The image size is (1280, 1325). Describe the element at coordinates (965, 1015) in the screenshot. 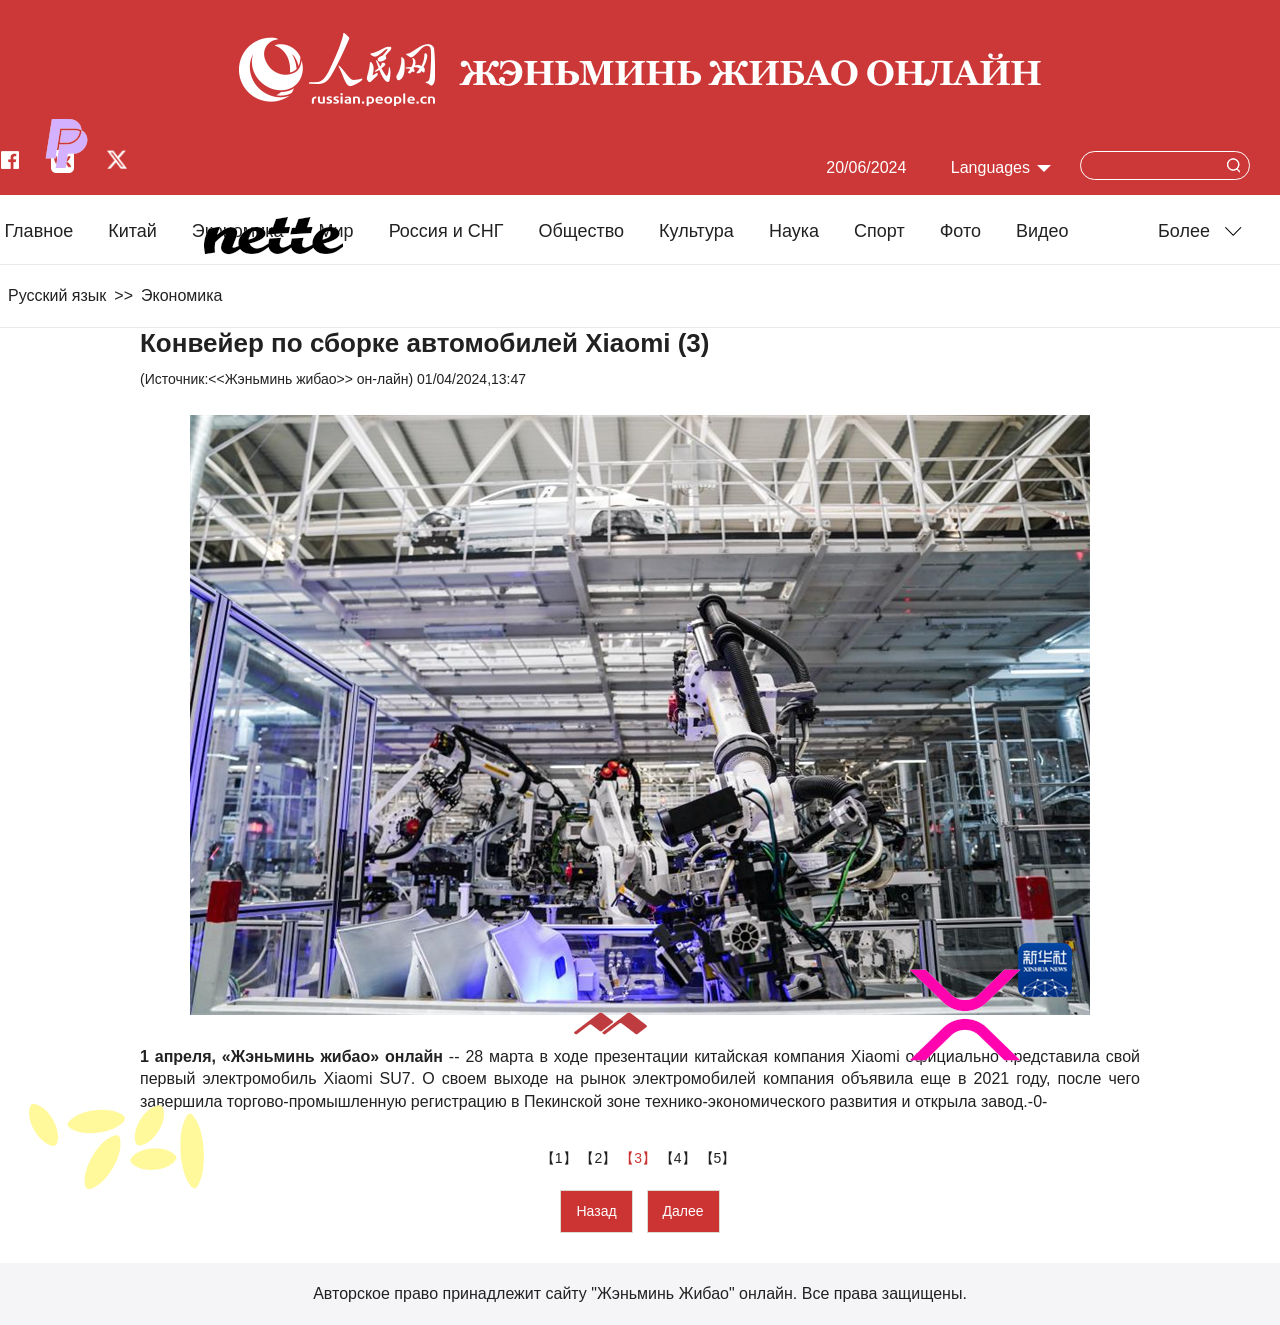

I see `xrp cryptocurrency logo` at that location.